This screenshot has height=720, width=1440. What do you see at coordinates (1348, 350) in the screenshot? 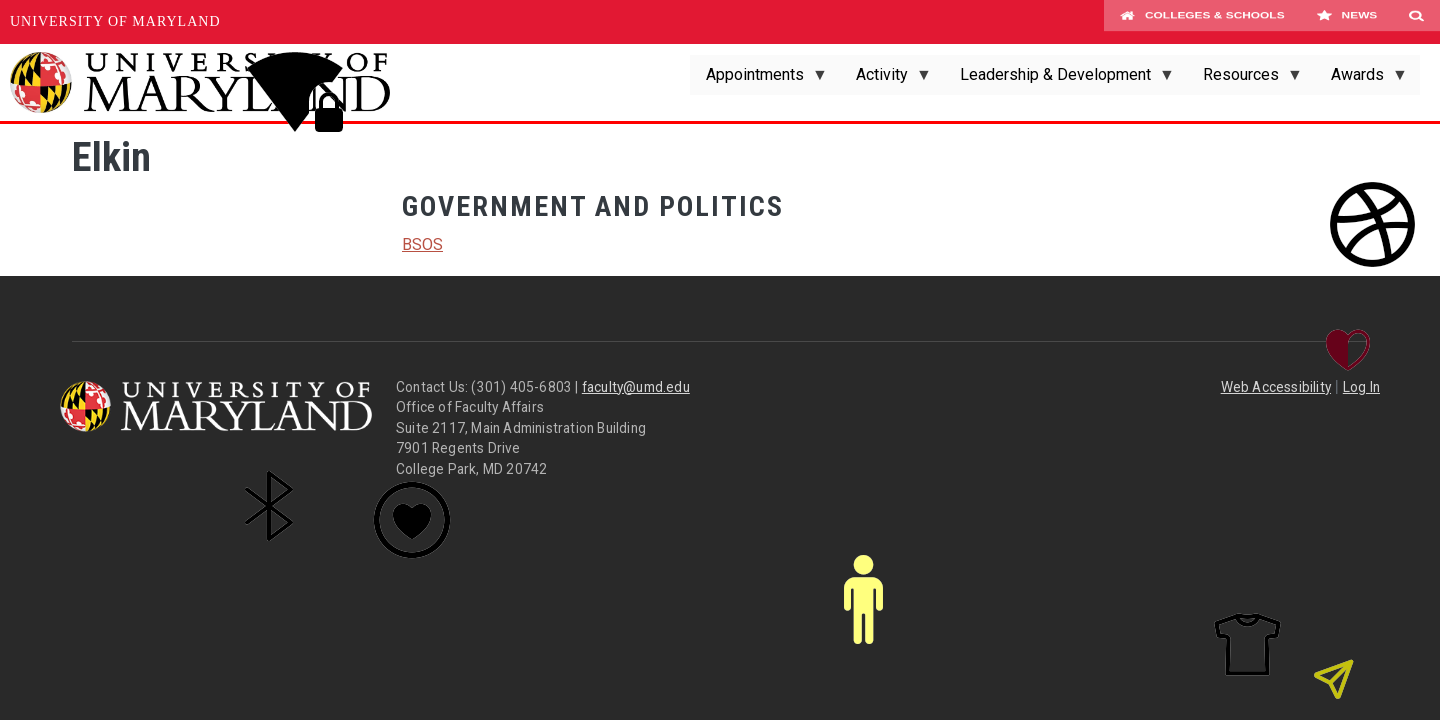
I see `indicates partial like or favorite status` at bounding box center [1348, 350].